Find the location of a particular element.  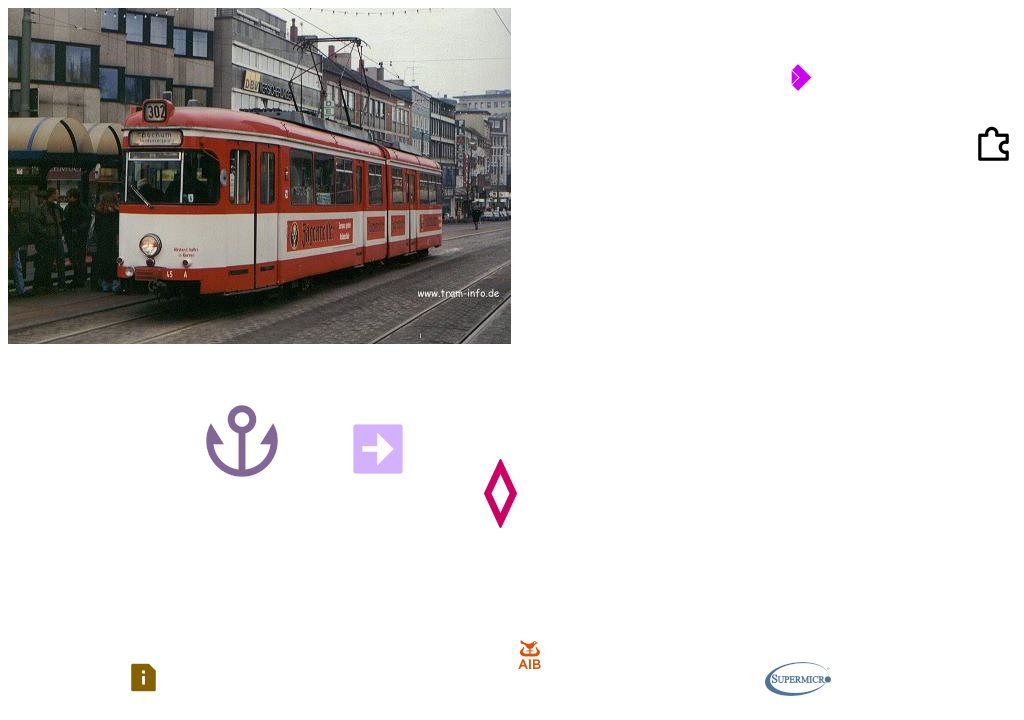

view file details or properties is located at coordinates (143, 677).